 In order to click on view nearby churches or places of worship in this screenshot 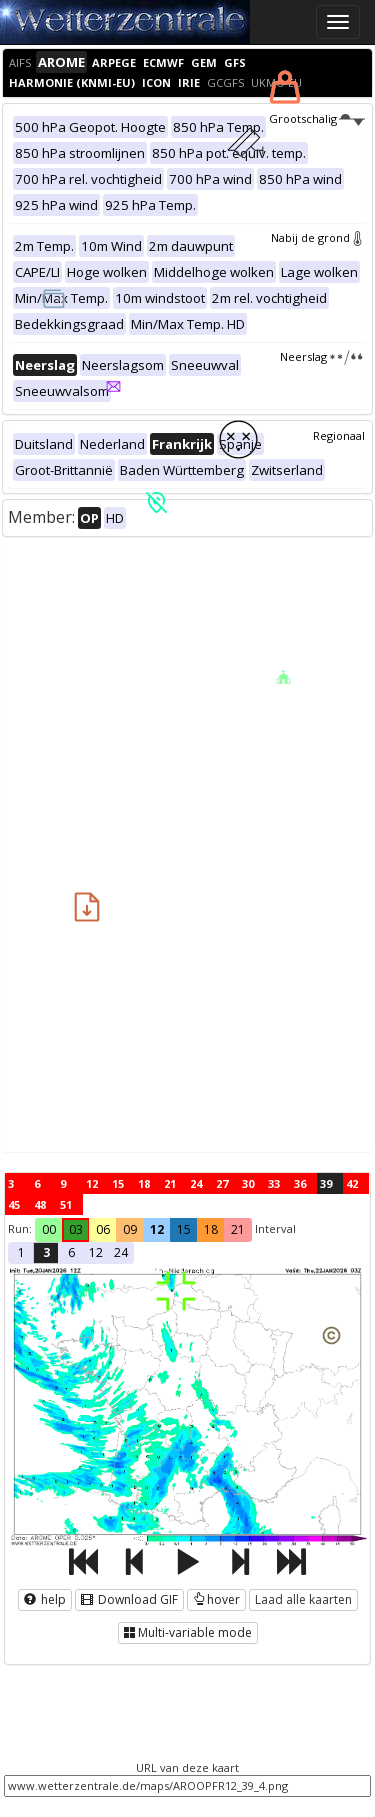, I will do `click(283, 677)`.